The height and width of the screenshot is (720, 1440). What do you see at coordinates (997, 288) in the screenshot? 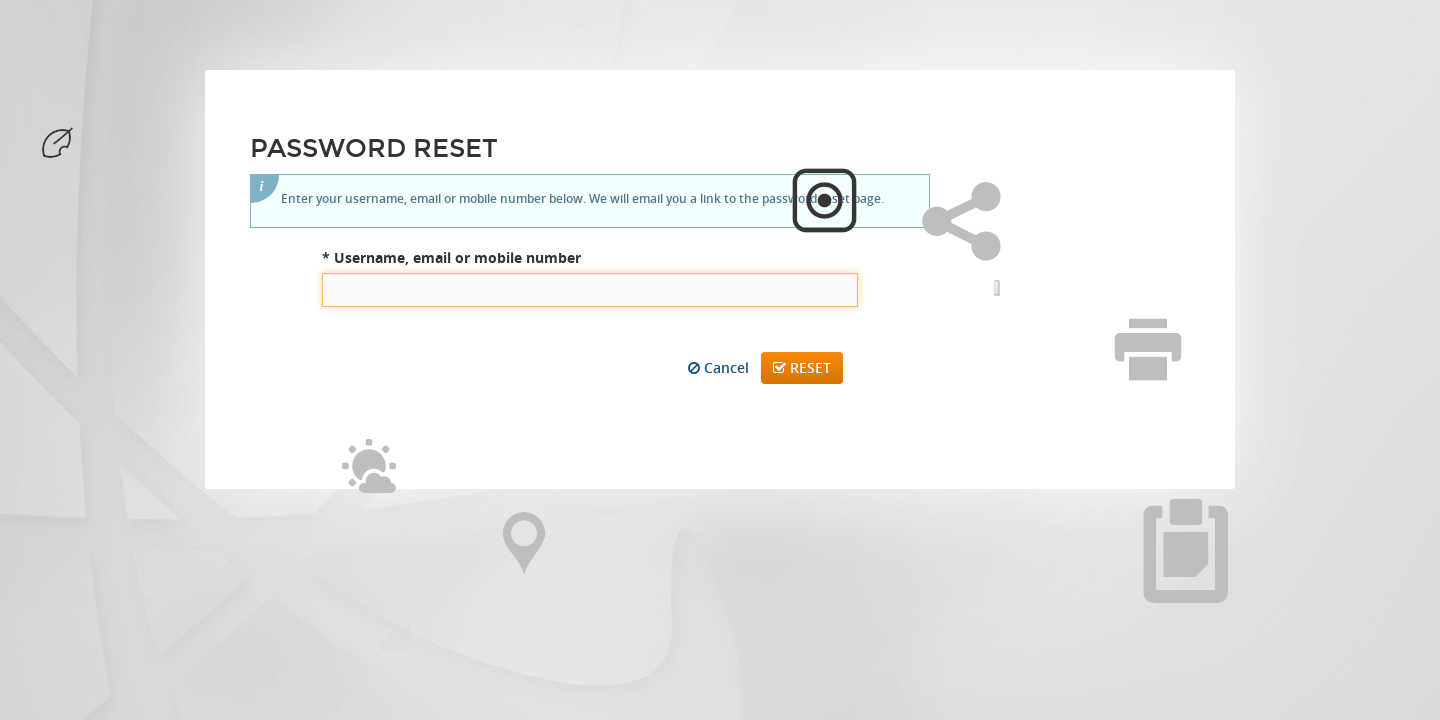
I see `indicates battery is depleted and needs charging` at bounding box center [997, 288].